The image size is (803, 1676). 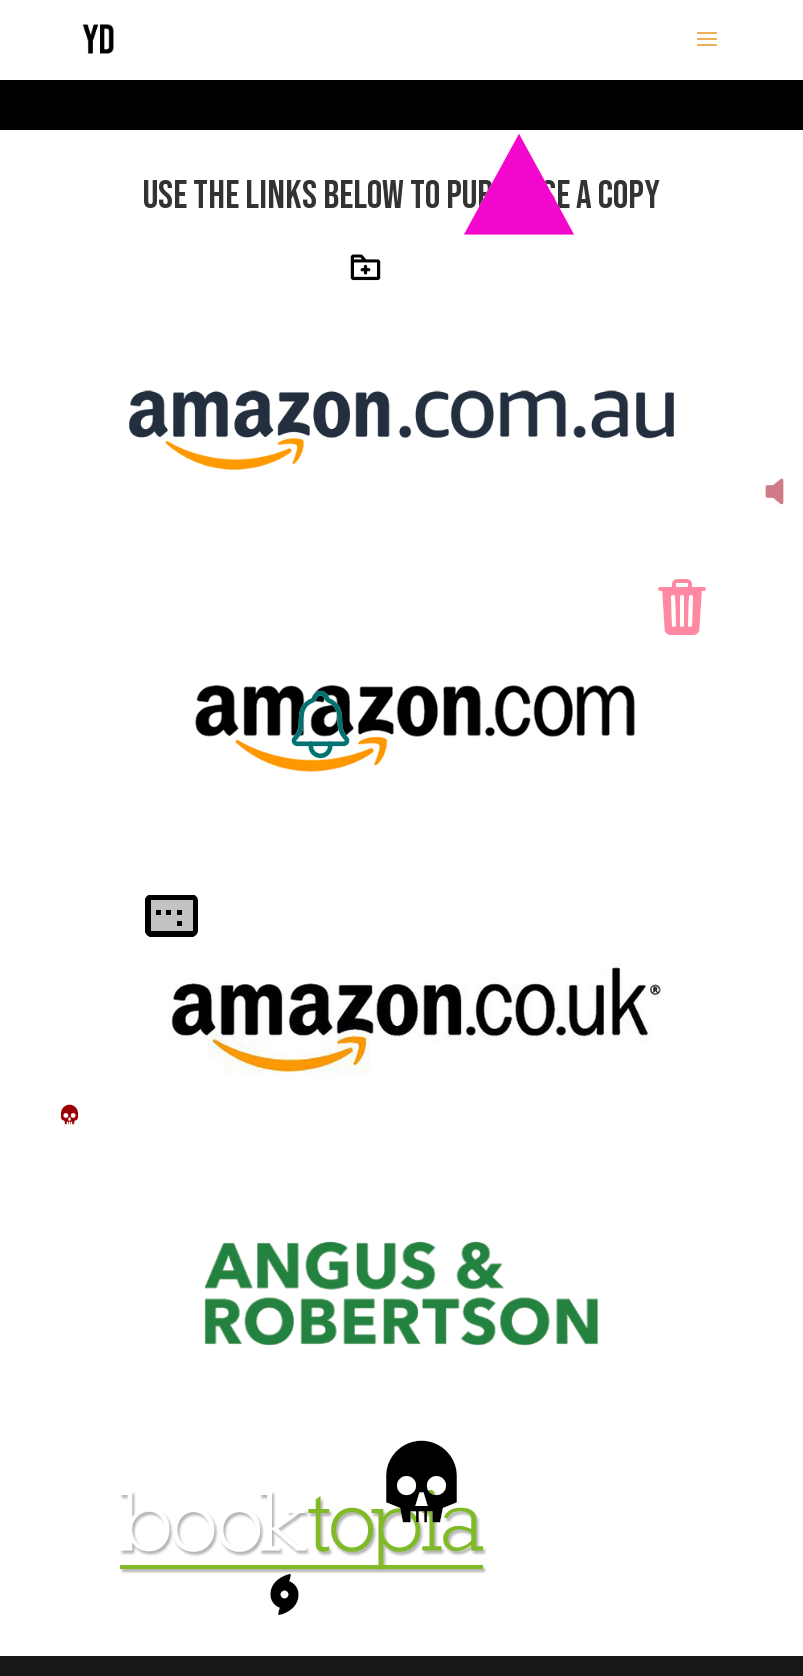 I want to click on mute audio or sound, so click(x=774, y=491).